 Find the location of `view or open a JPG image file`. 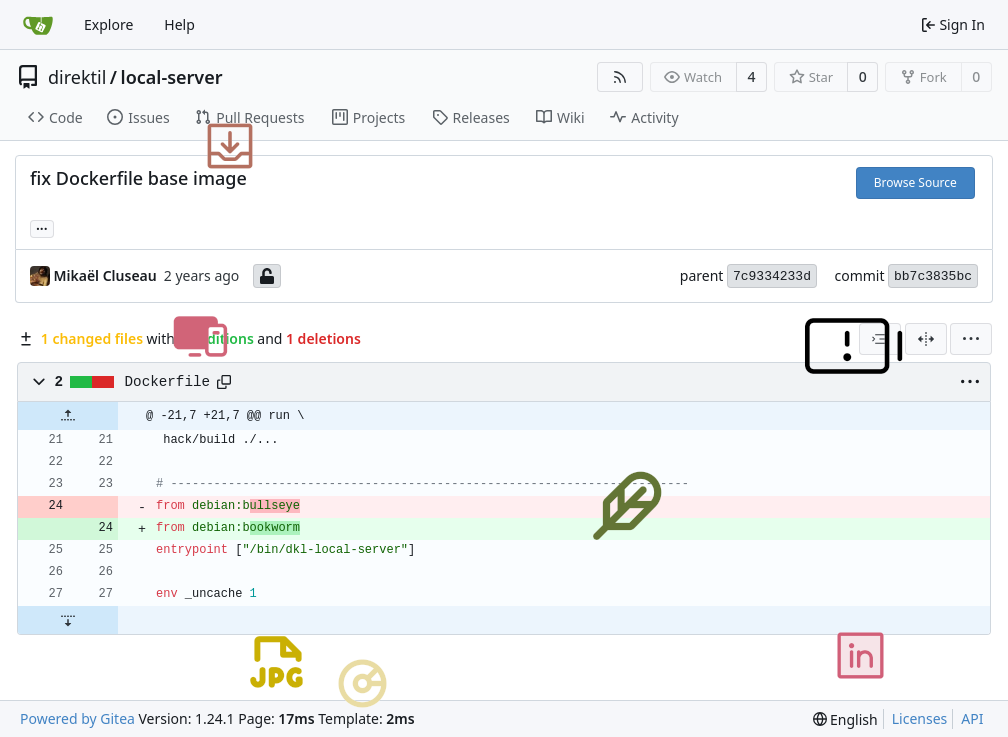

view or open a JPG image file is located at coordinates (278, 664).